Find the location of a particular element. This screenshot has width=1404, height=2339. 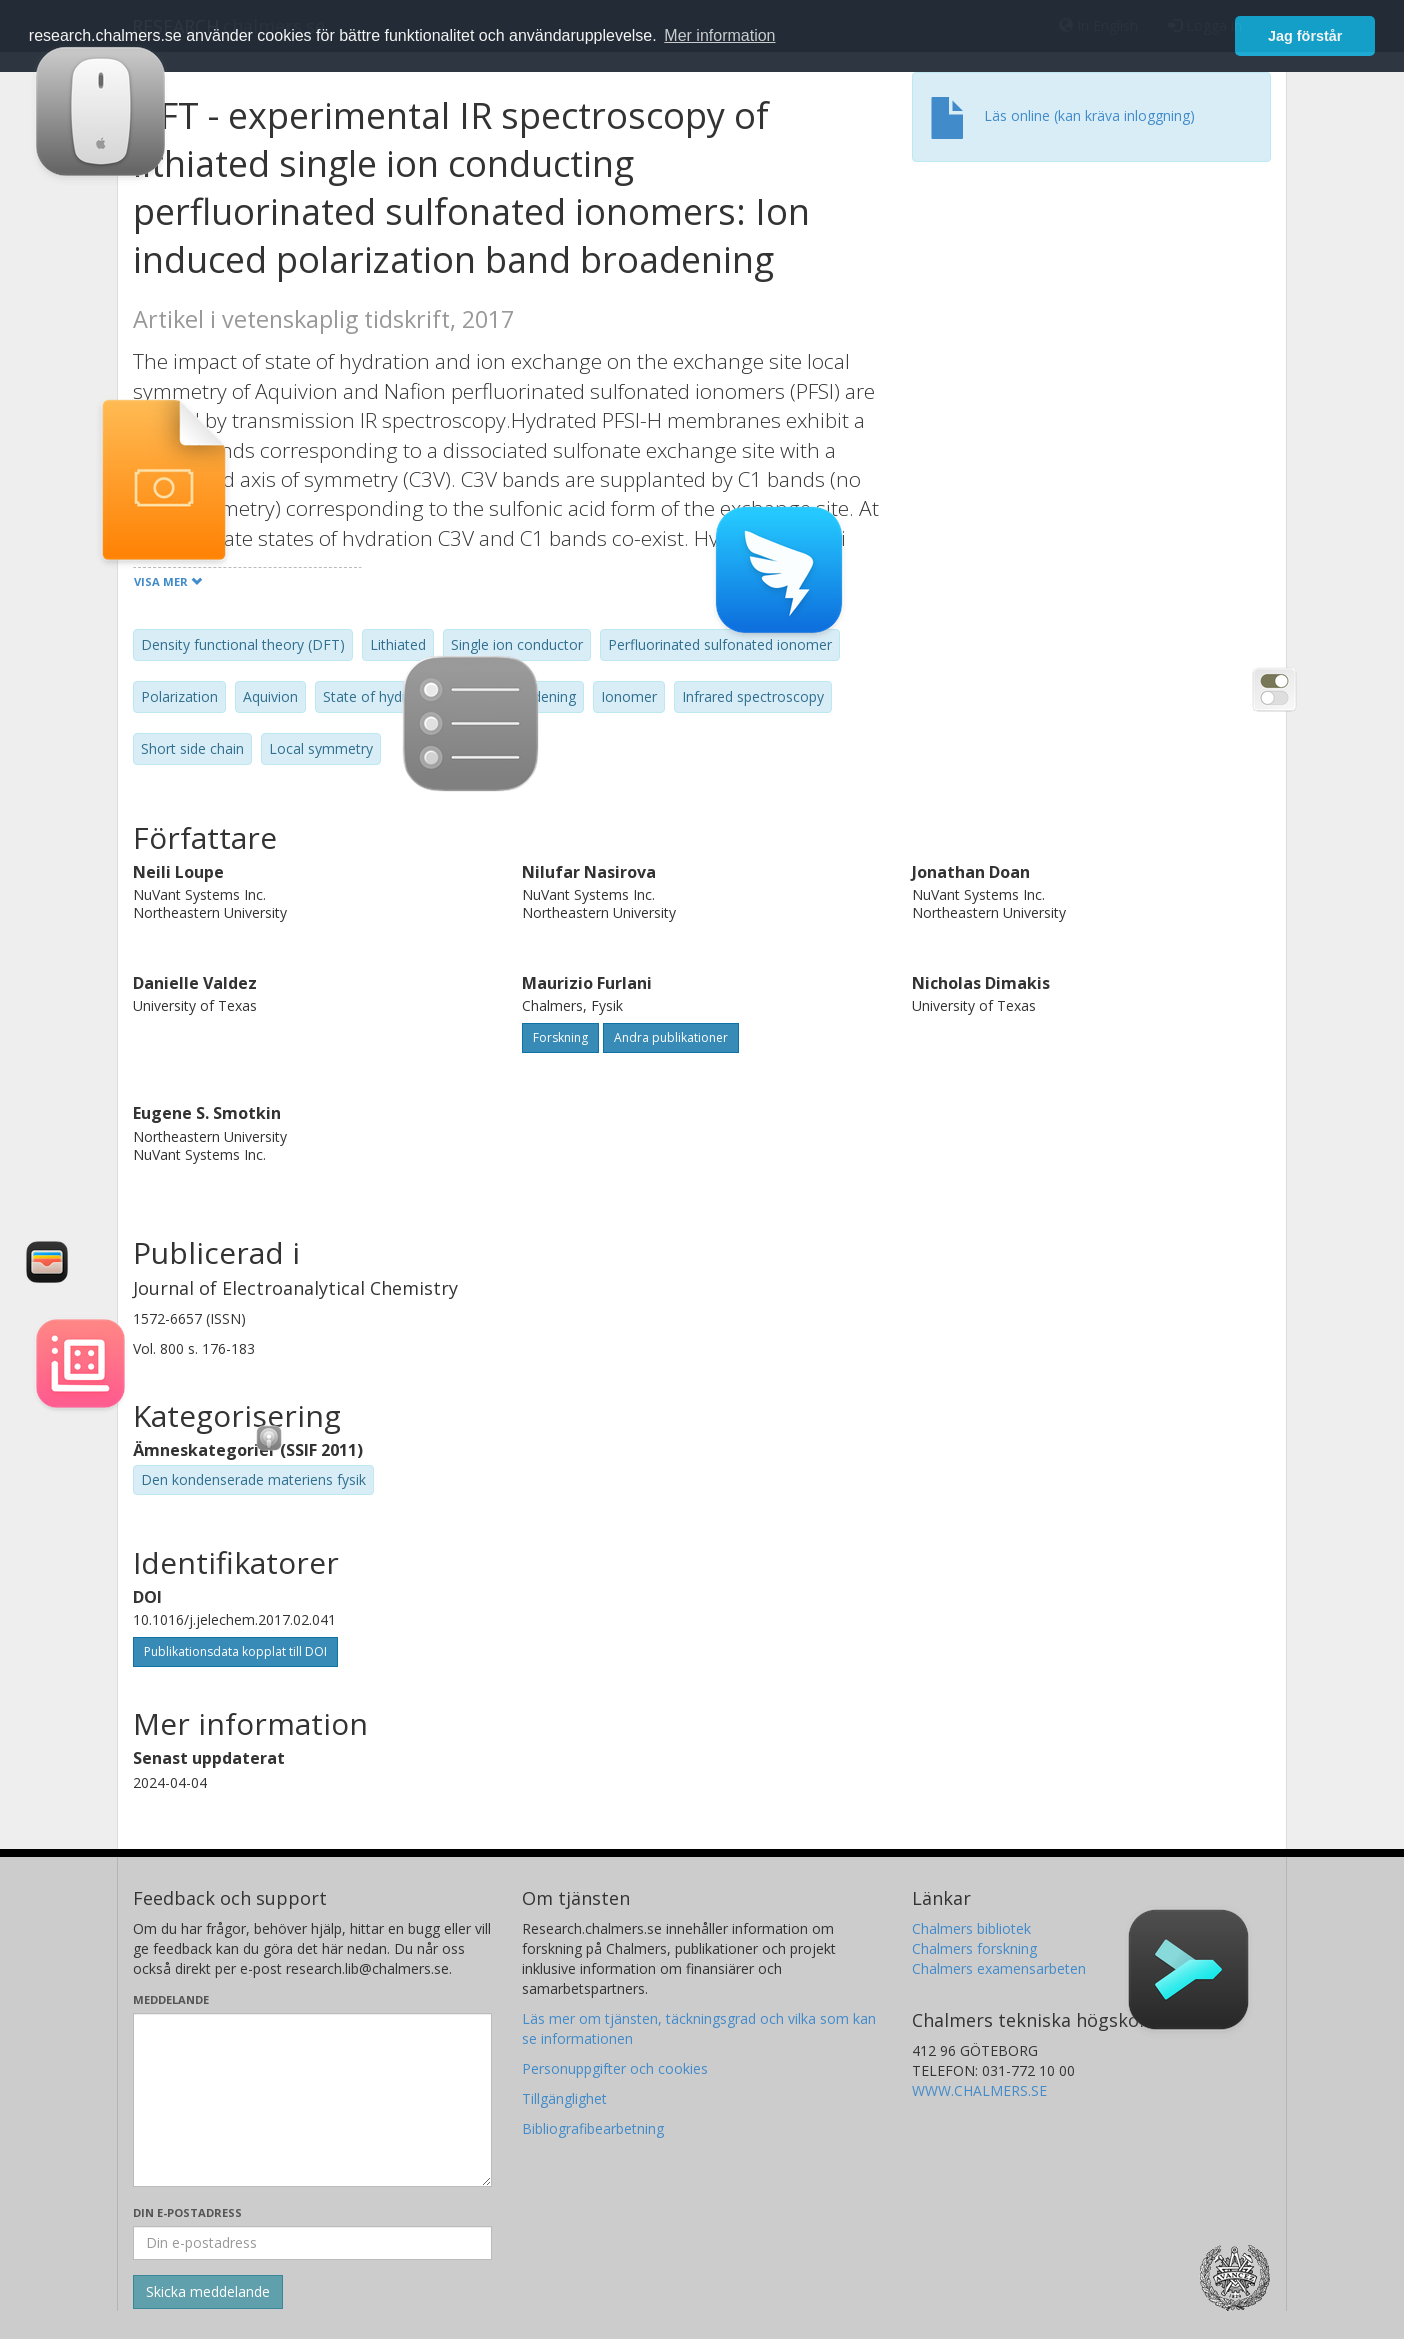

open mouse and trackpad settings is located at coordinates (100, 111).